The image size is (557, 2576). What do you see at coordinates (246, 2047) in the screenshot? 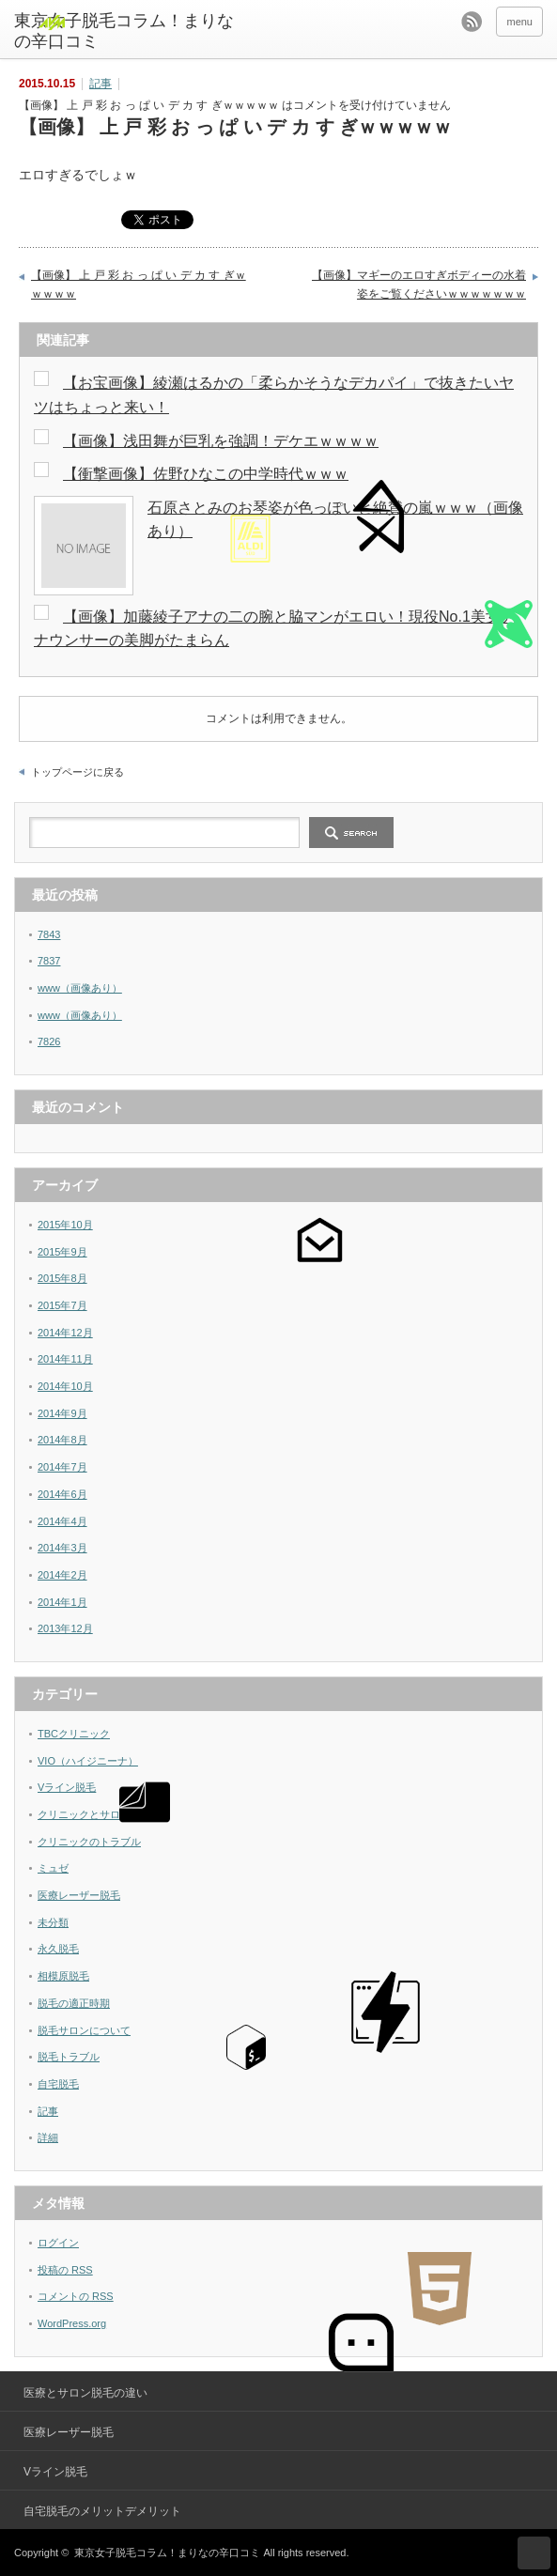
I see `open terminal or command line interface` at bounding box center [246, 2047].